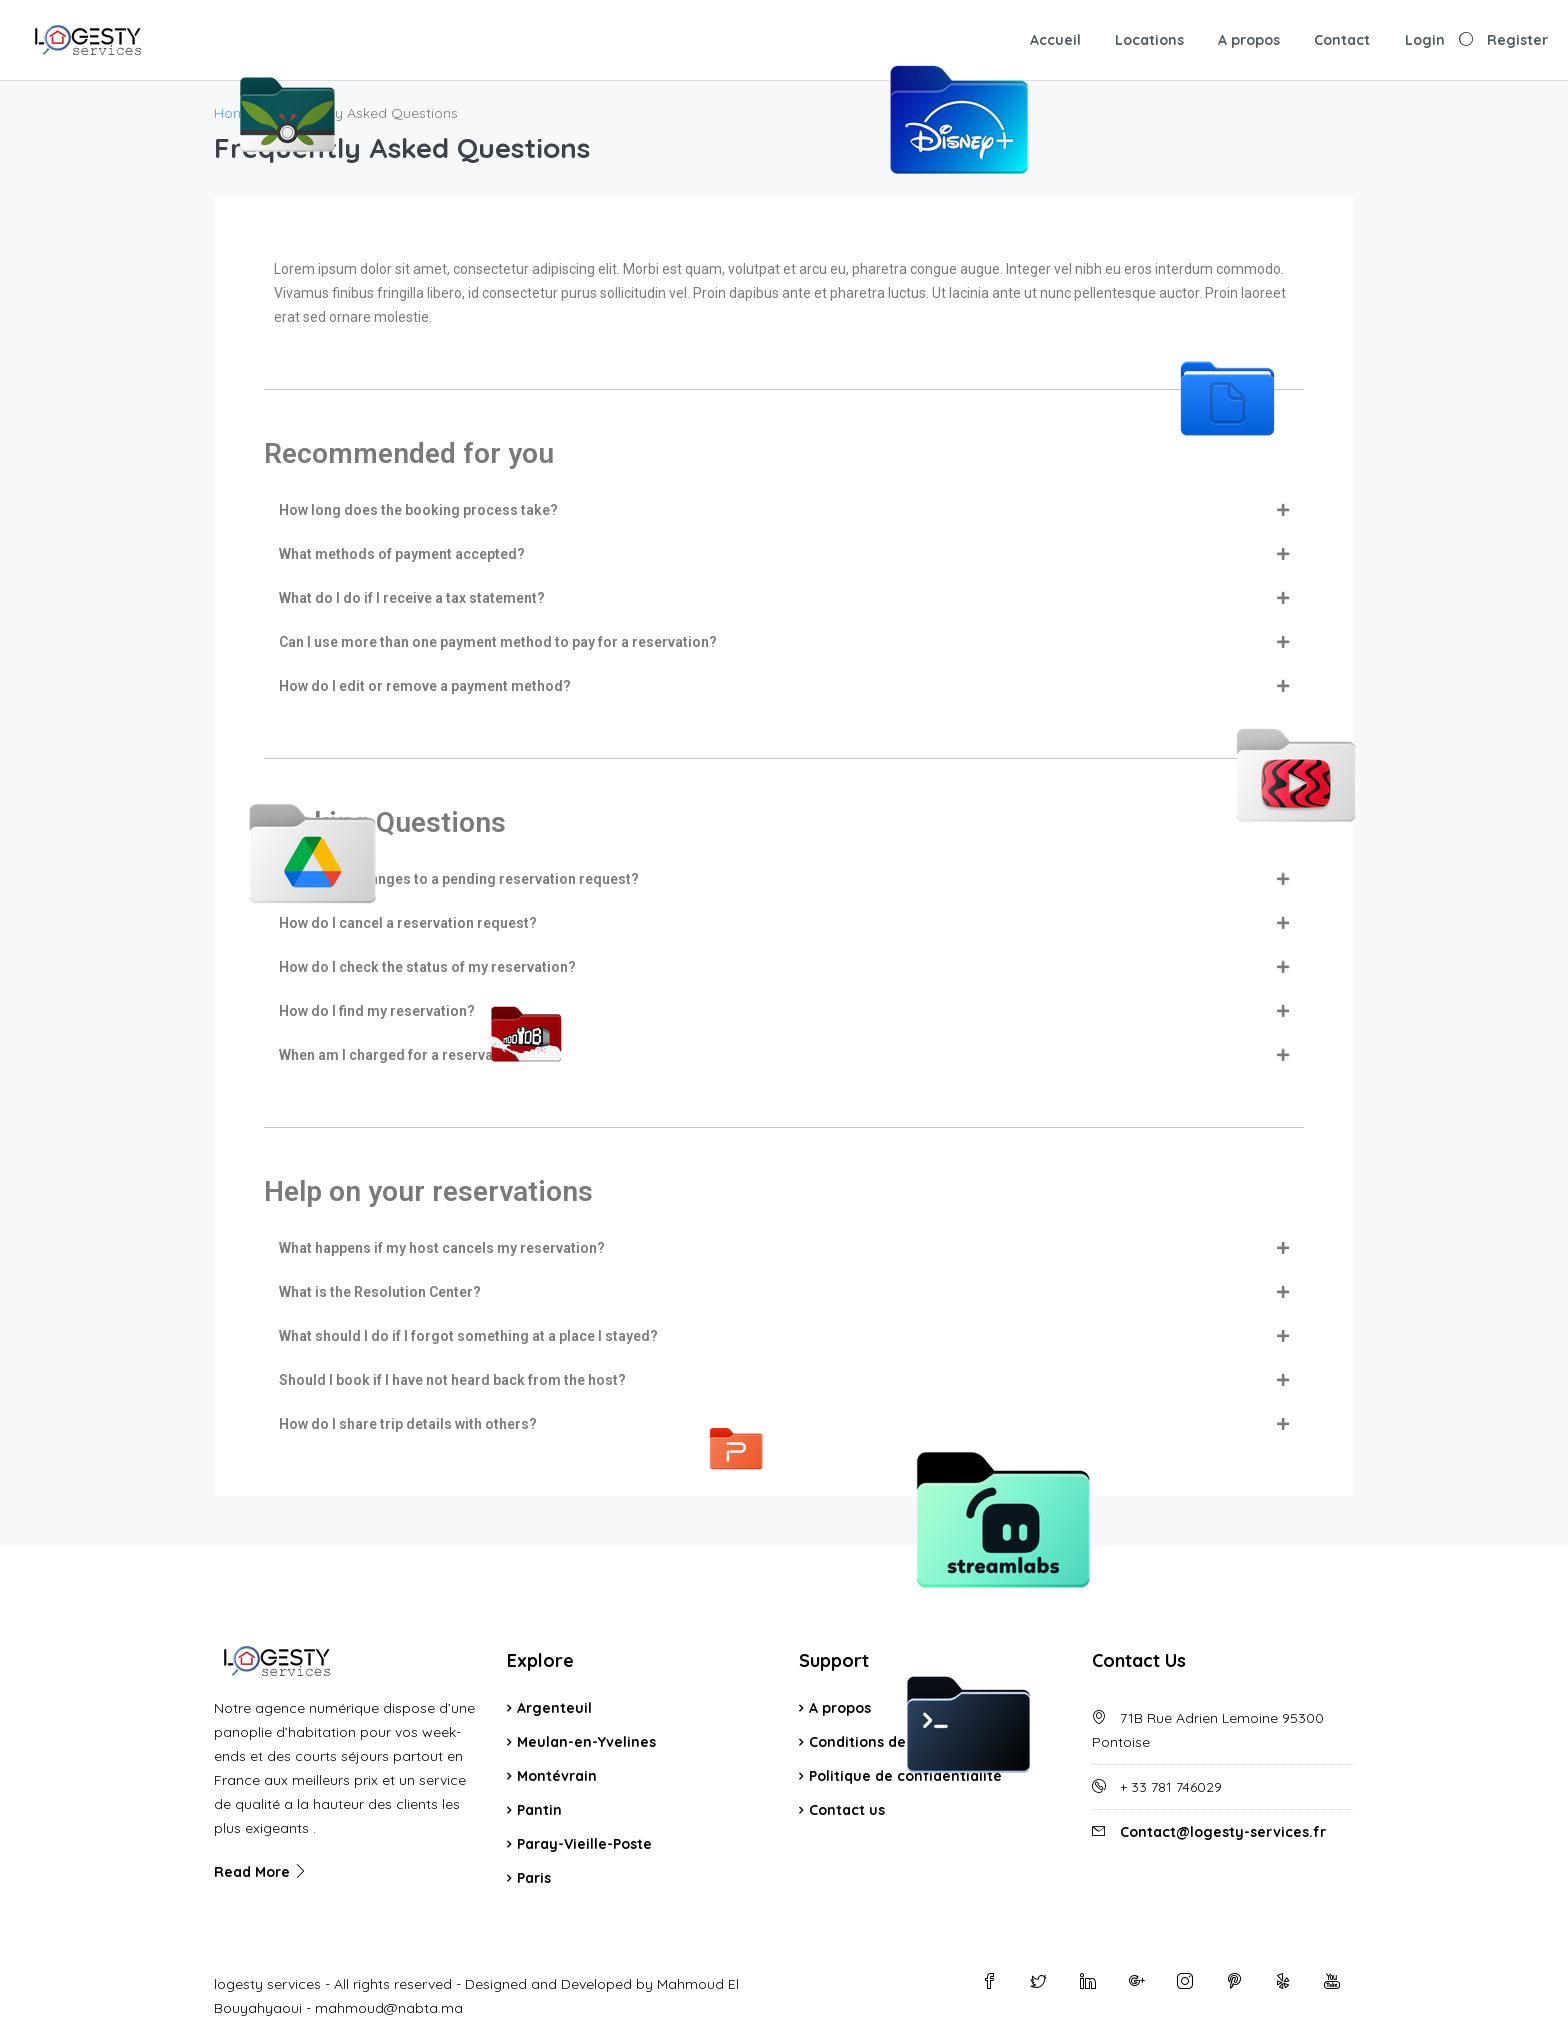 This screenshot has width=1568, height=2042. Describe the element at coordinates (958, 123) in the screenshot. I see `open disney+ media folder` at that location.